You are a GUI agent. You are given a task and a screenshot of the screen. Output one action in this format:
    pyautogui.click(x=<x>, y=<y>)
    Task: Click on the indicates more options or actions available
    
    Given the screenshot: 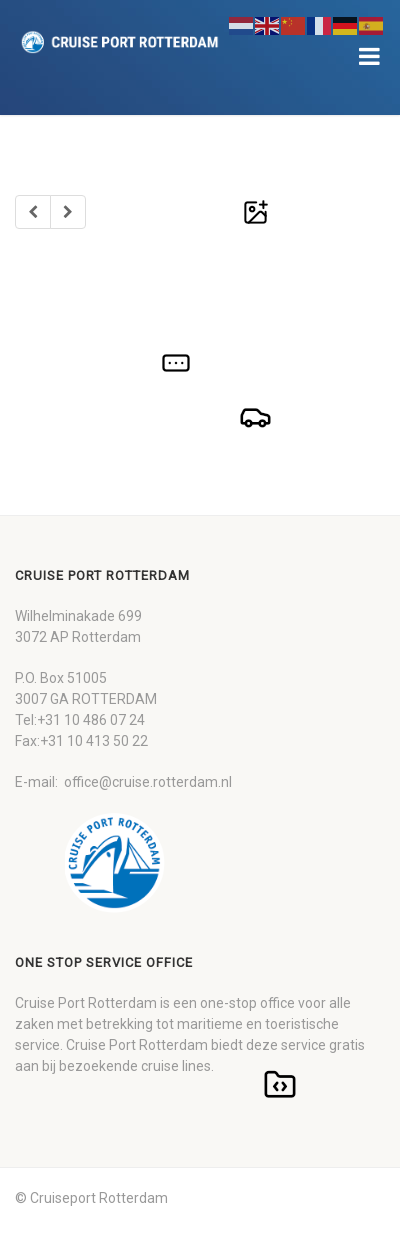 What is the action you would take?
    pyautogui.click(x=176, y=363)
    